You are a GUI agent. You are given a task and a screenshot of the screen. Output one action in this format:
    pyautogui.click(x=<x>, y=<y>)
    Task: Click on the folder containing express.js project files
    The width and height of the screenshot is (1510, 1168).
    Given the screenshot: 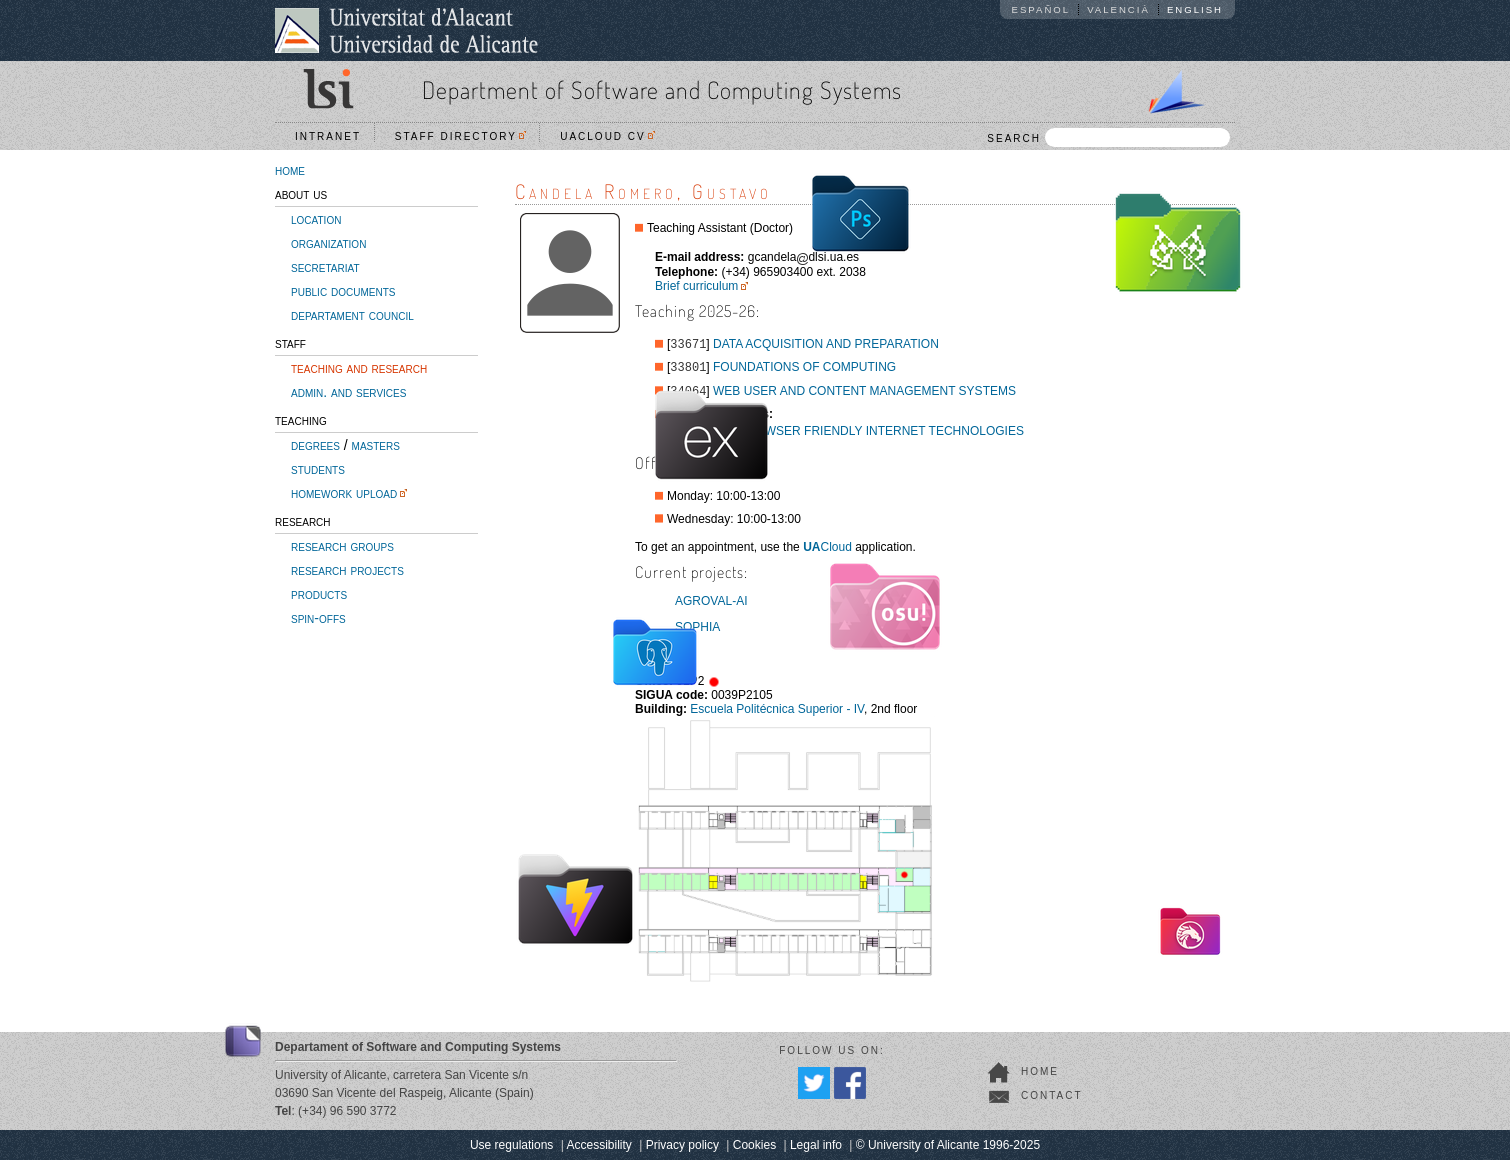 What is the action you would take?
    pyautogui.click(x=711, y=438)
    